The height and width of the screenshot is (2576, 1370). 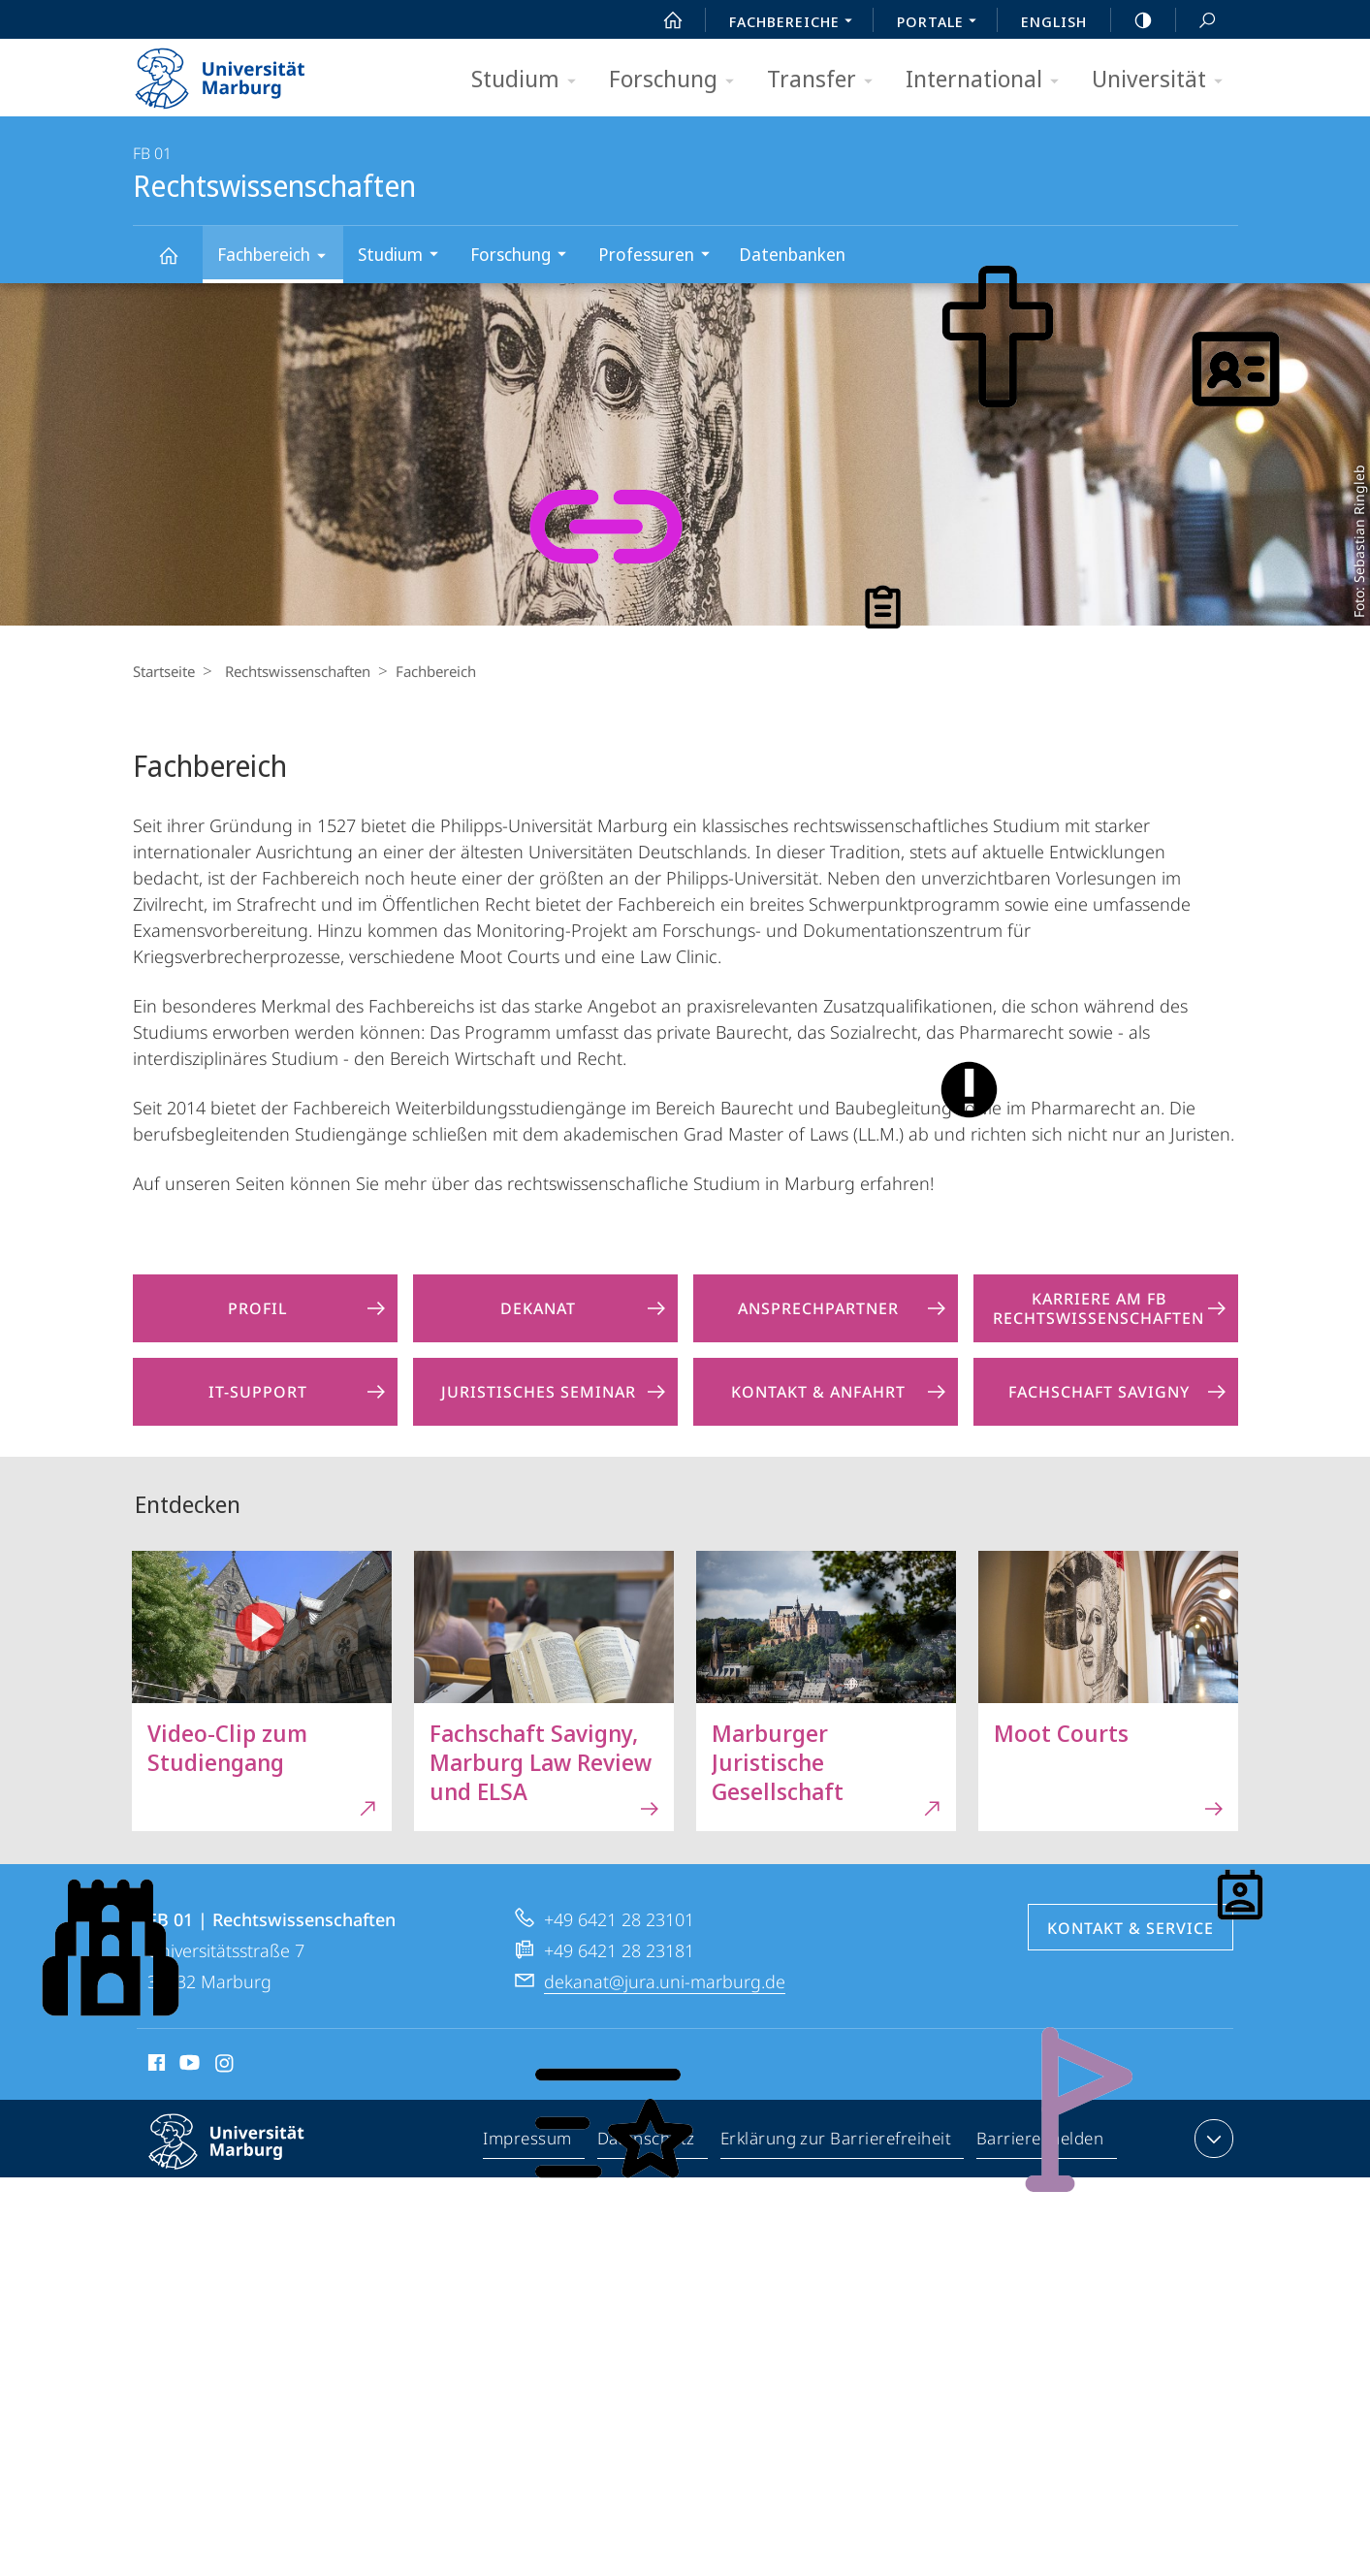 I want to click on indicates a religious or faith-based feature, so click(x=998, y=337).